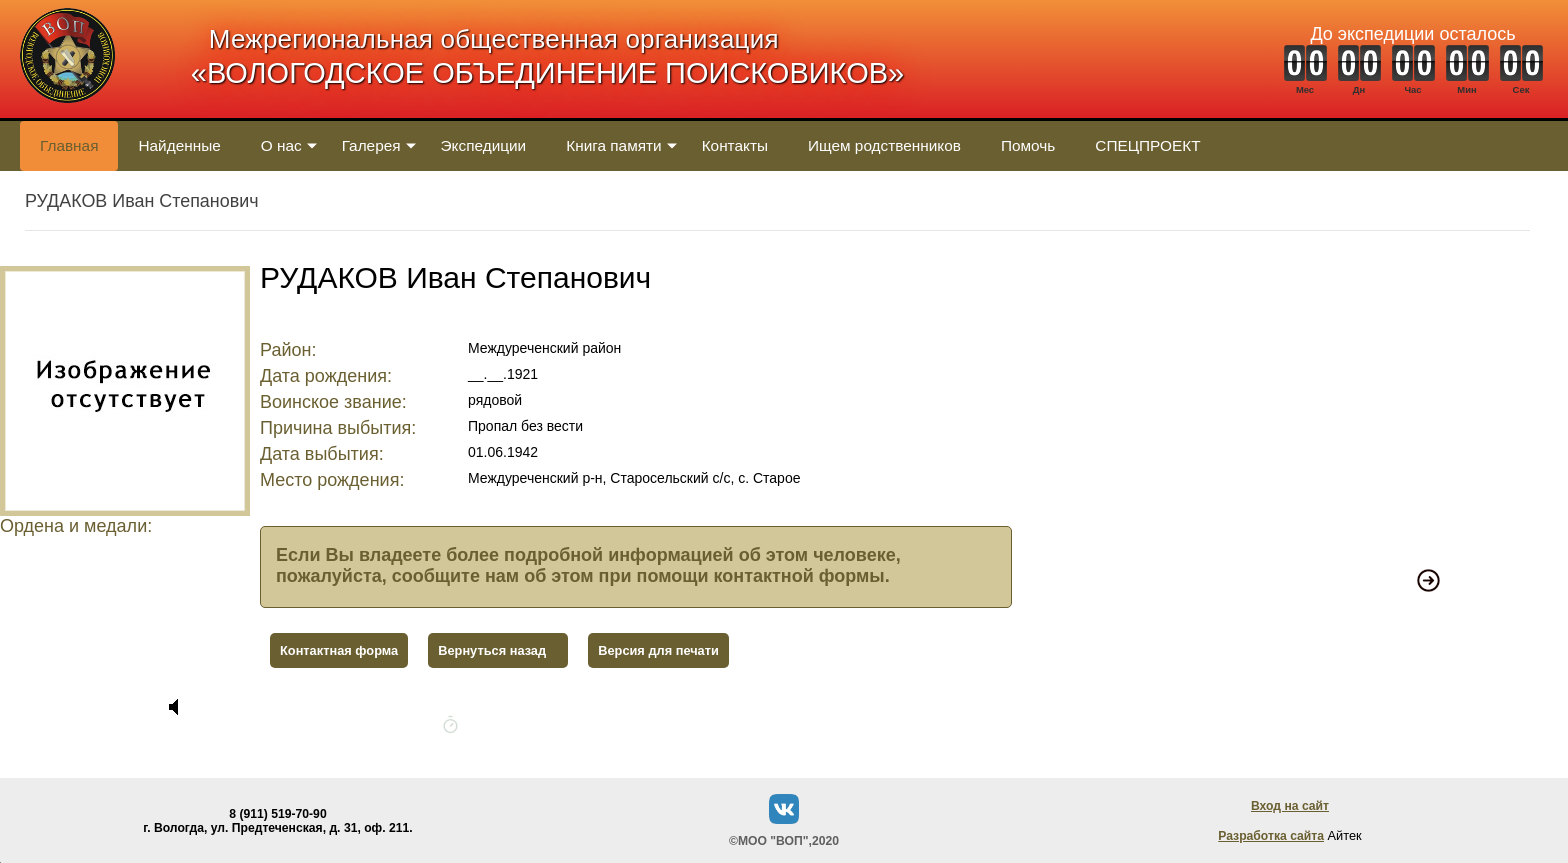 This screenshot has width=1568, height=863. What do you see at coordinates (174, 707) in the screenshot?
I see `mute audio or turn off sound` at bounding box center [174, 707].